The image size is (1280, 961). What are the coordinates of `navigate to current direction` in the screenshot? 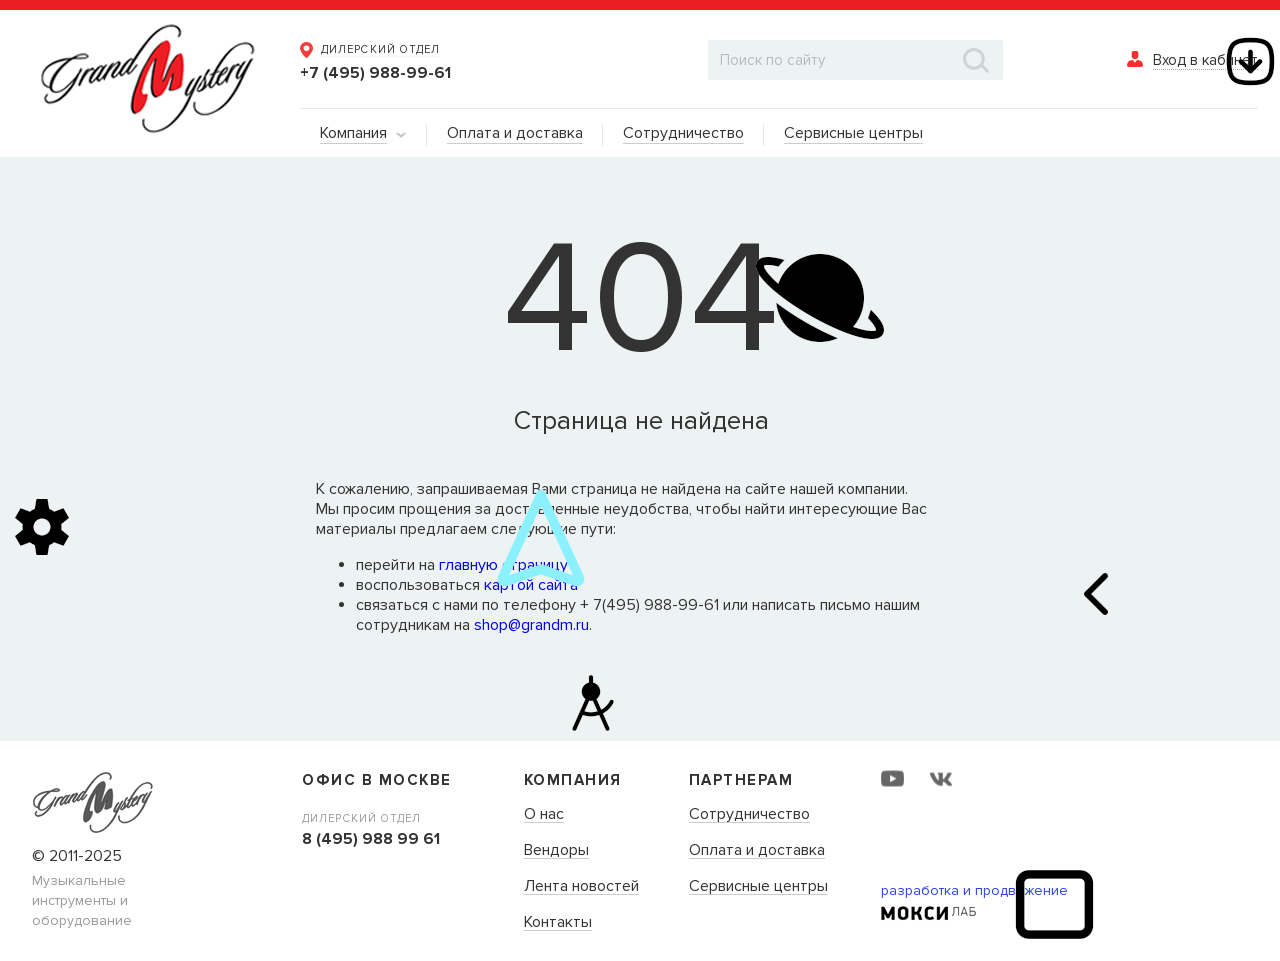 It's located at (541, 538).